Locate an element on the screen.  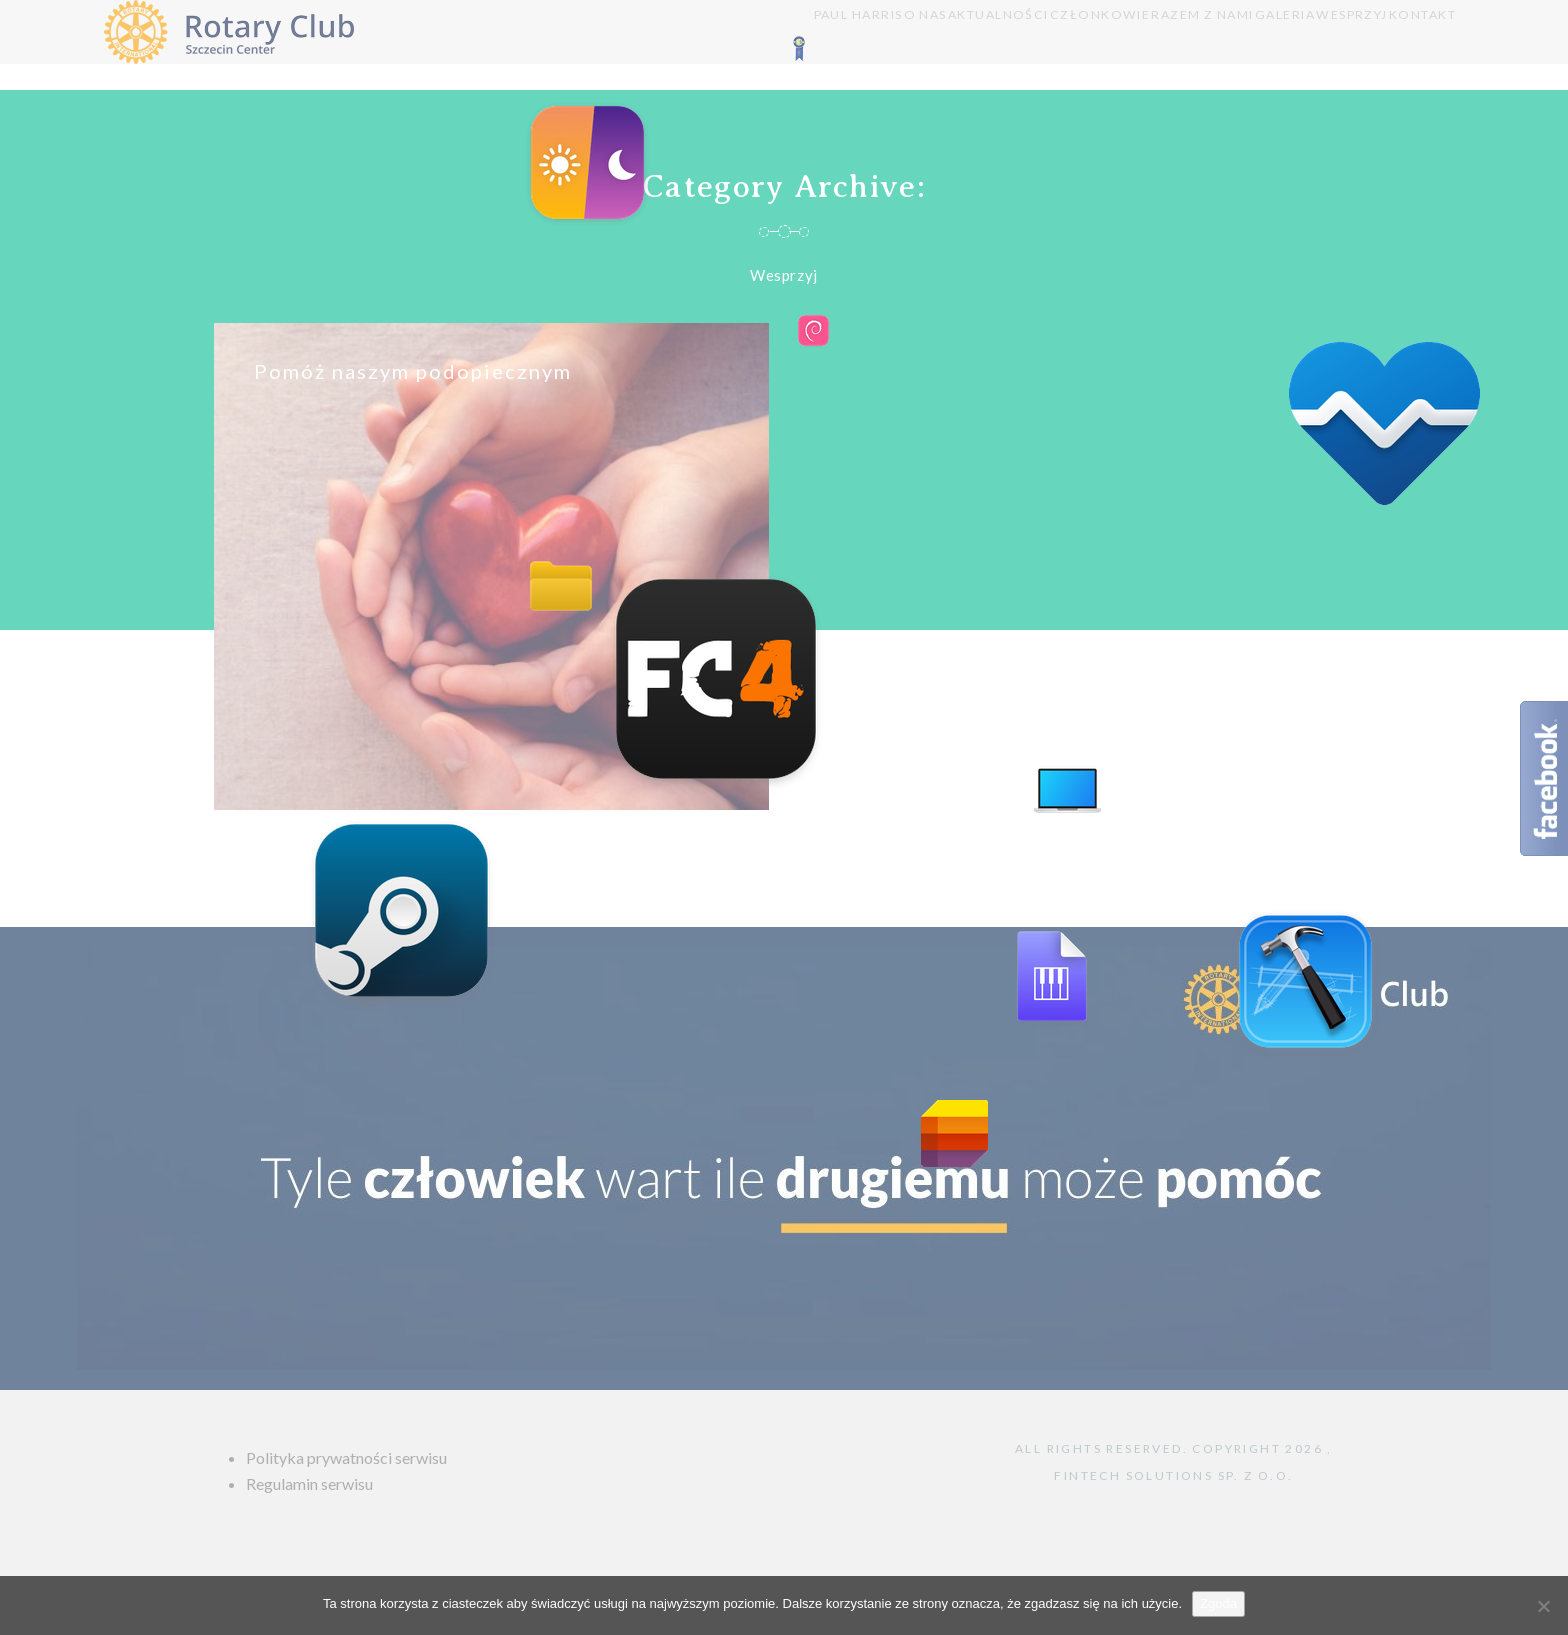
open dynamic wallpaper settings is located at coordinates (587, 162).